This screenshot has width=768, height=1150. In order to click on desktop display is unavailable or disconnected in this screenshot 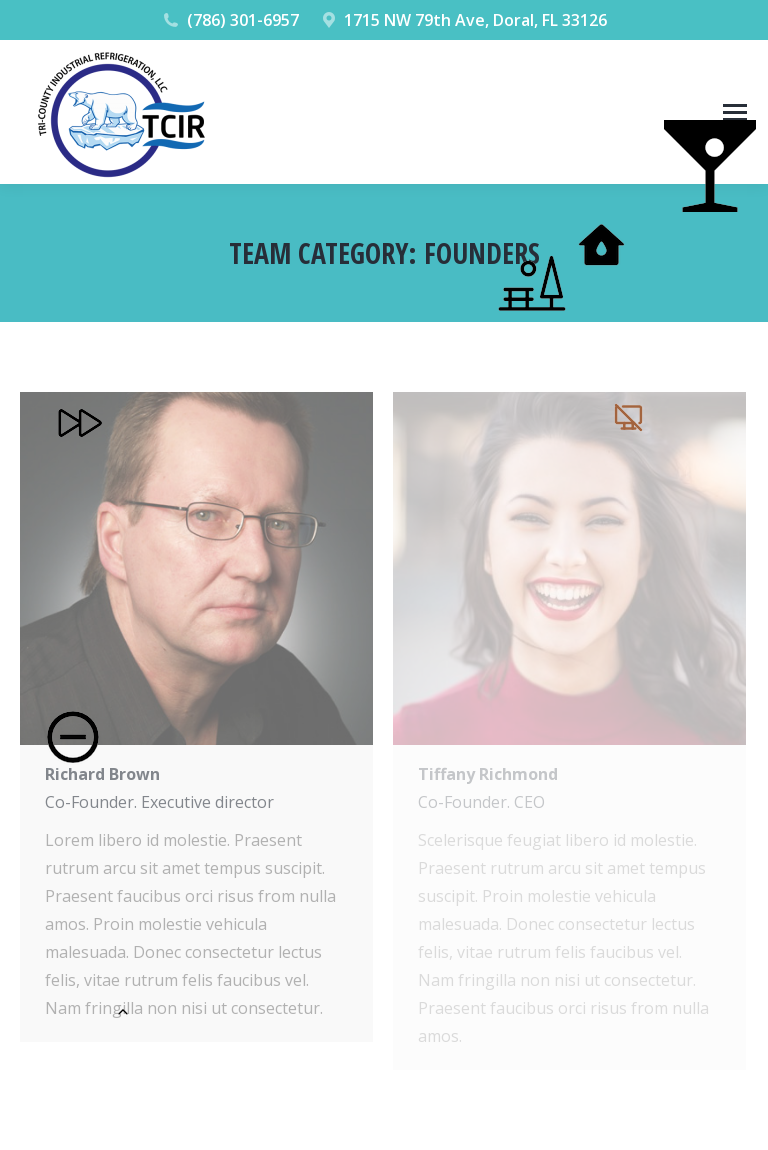, I will do `click(628, 417)`.